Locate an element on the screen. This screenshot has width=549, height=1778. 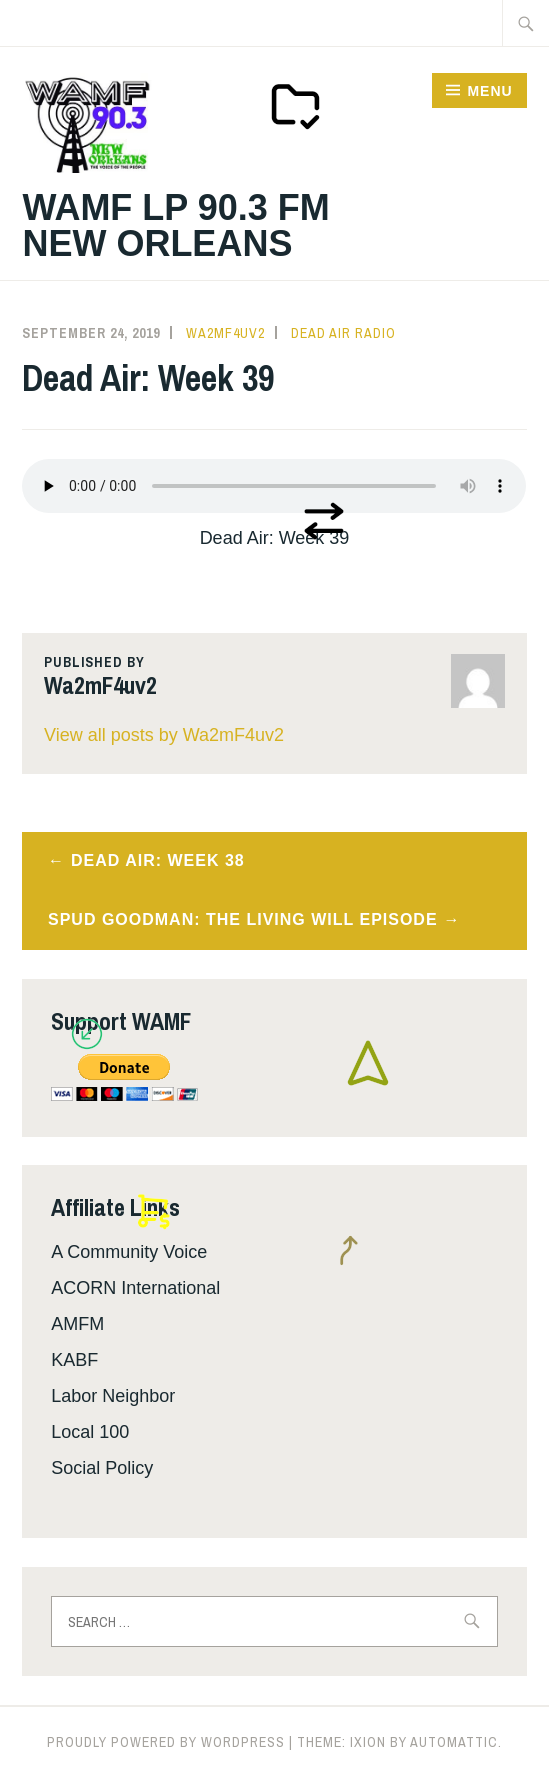
navigate to previous or lower-left content is located at coordinates (87, 1034).